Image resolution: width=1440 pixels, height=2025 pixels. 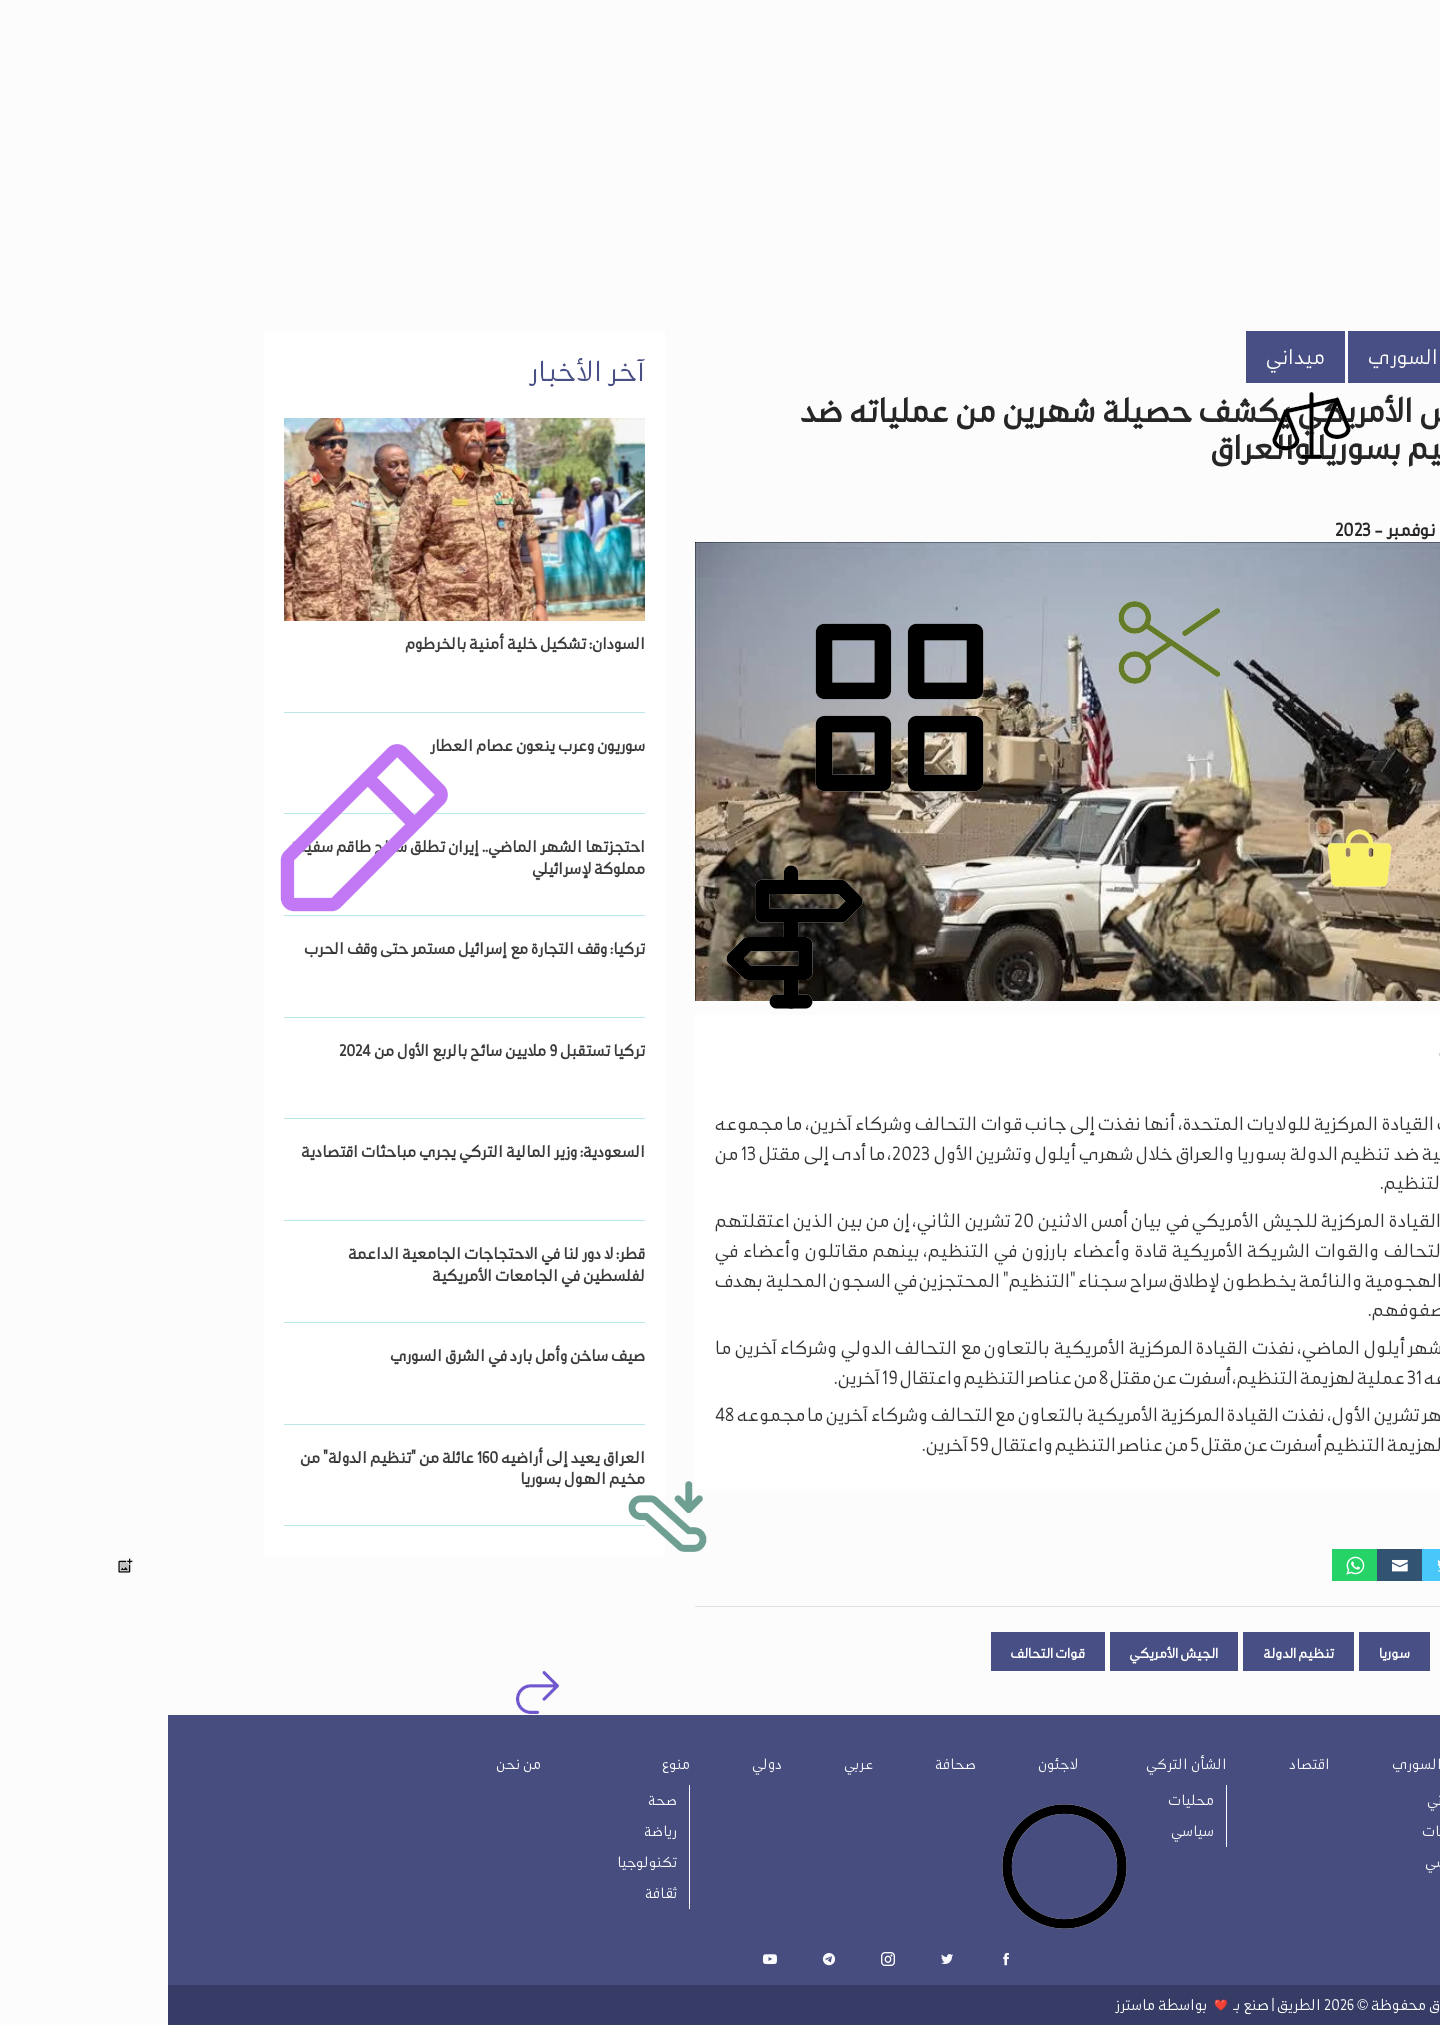 What do you see at coordinates (537, 1692) in the screenshot?
I see `redo last action` at bounding box center [537, 1692].